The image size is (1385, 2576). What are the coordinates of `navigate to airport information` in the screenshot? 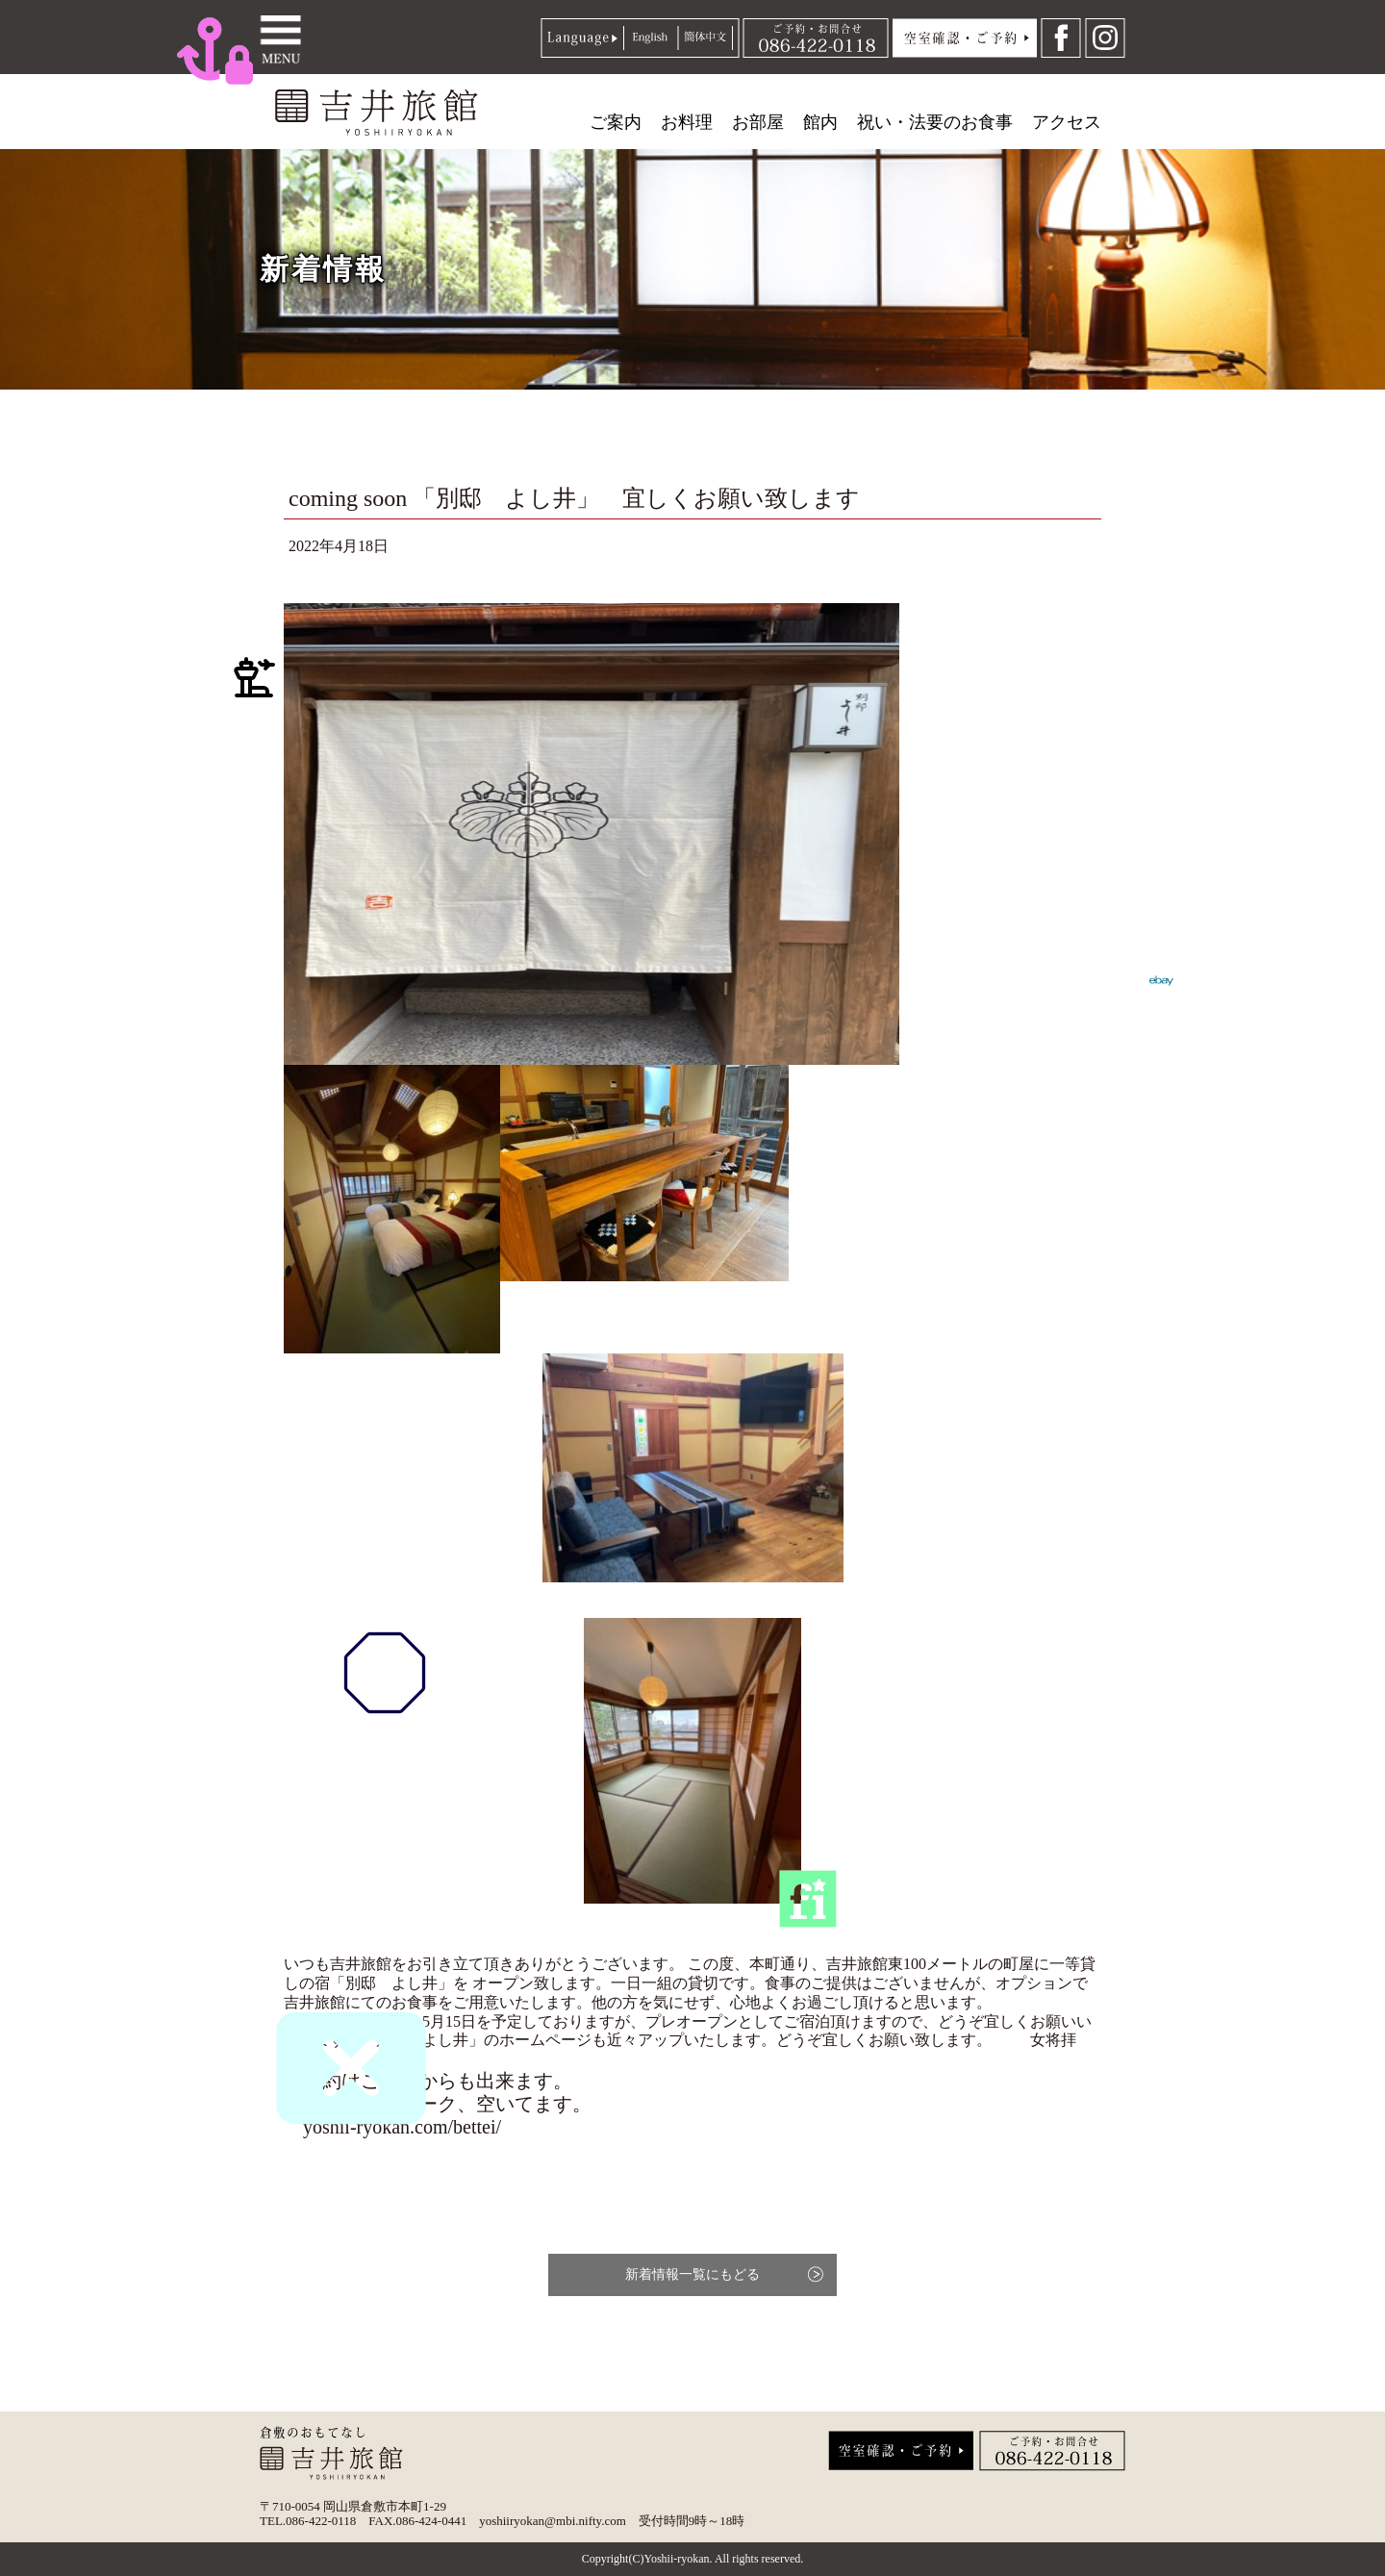 It's located at (254, 678).